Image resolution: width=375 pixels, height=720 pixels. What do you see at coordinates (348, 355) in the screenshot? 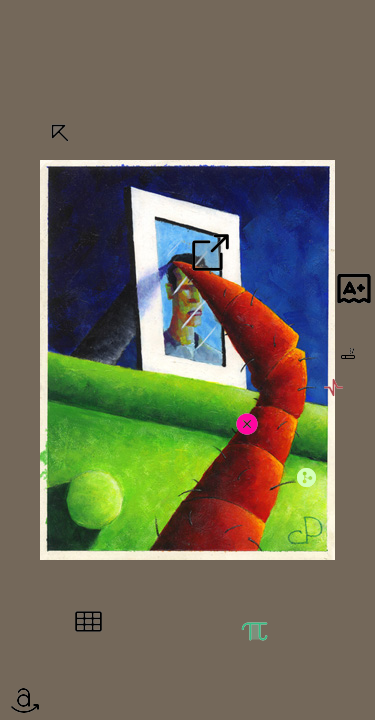
I see `indicates a designated smoking area` at bounding box center [348, 355].